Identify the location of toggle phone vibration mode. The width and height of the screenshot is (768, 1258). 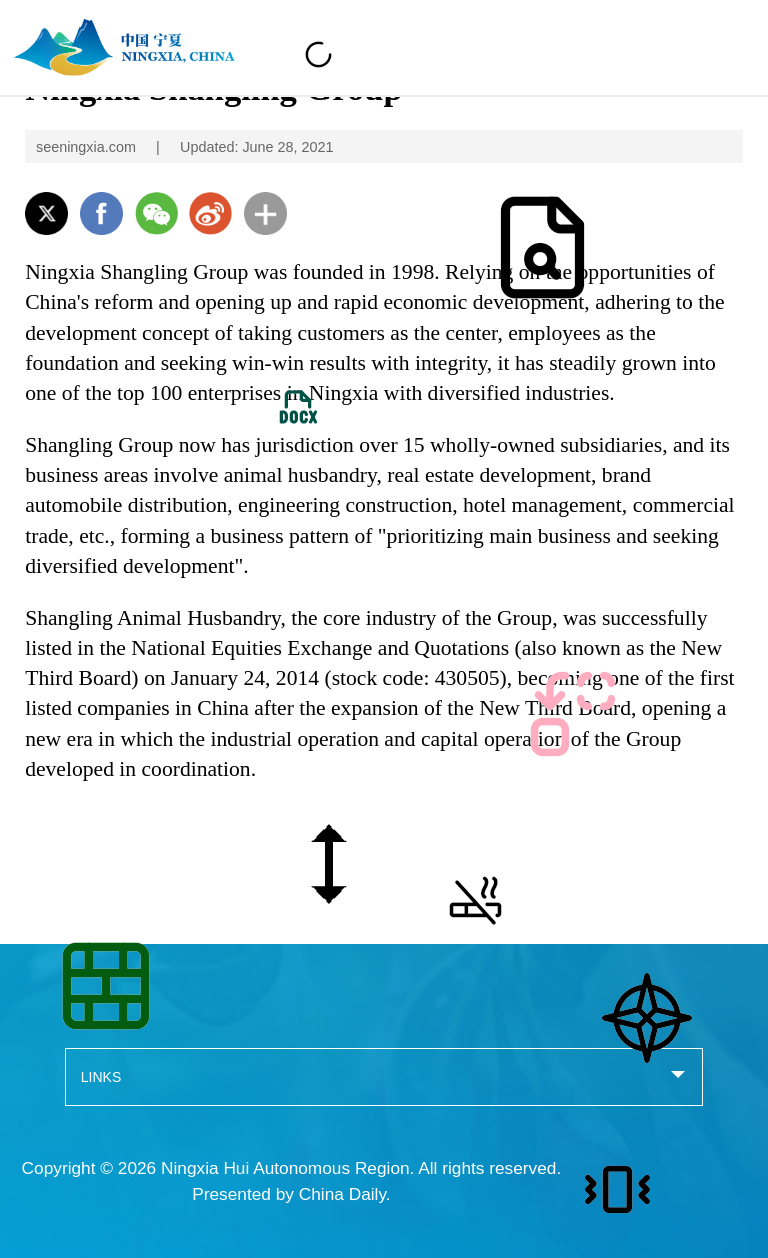
(617, 1189).